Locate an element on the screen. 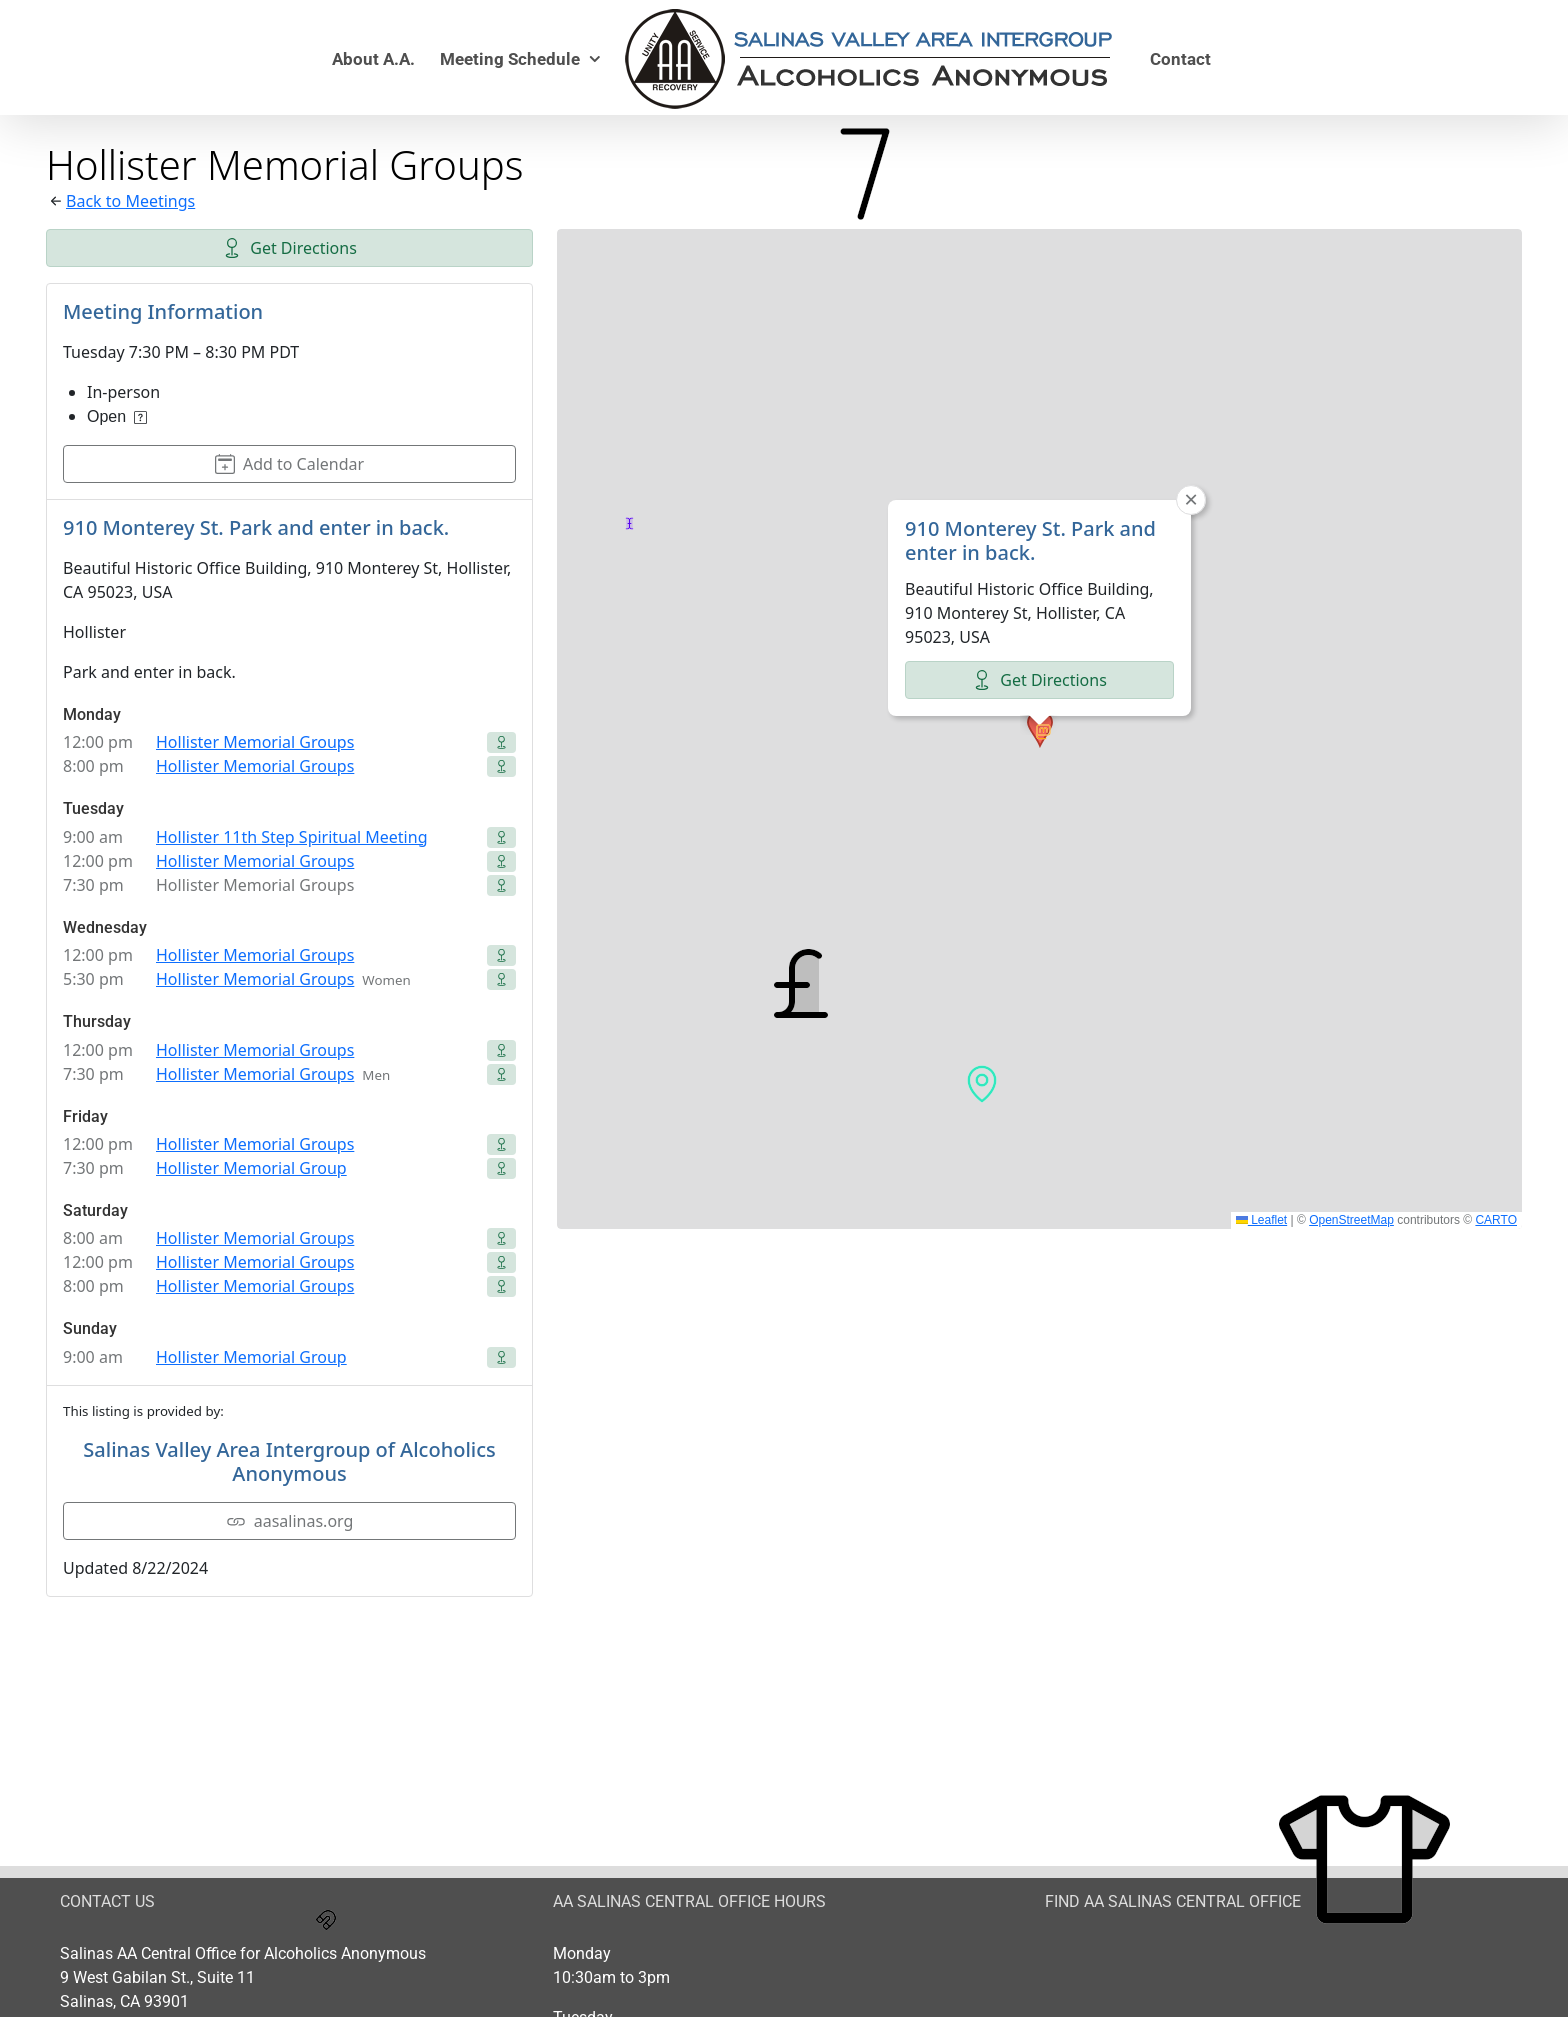 Image resolution: width=1568 pixels, height=2017 pixels. activate magnetic snap or alignment tool is located at coordinates (326, 1920).